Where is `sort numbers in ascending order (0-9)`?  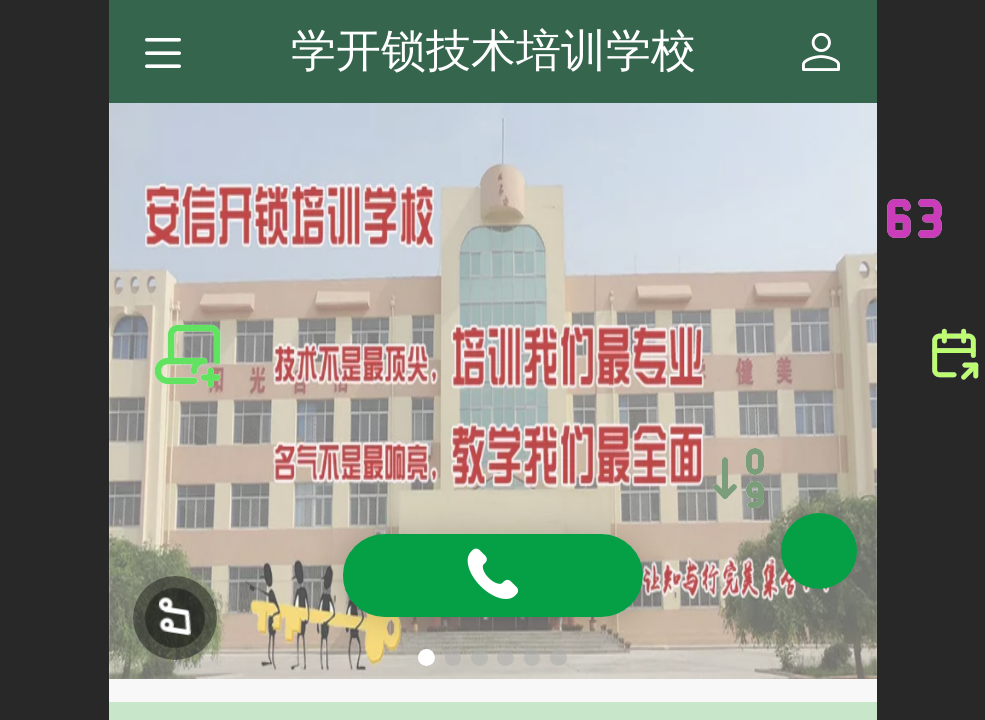 sort numbers in ascending order (0-9) is located at coordinates (740, 478).